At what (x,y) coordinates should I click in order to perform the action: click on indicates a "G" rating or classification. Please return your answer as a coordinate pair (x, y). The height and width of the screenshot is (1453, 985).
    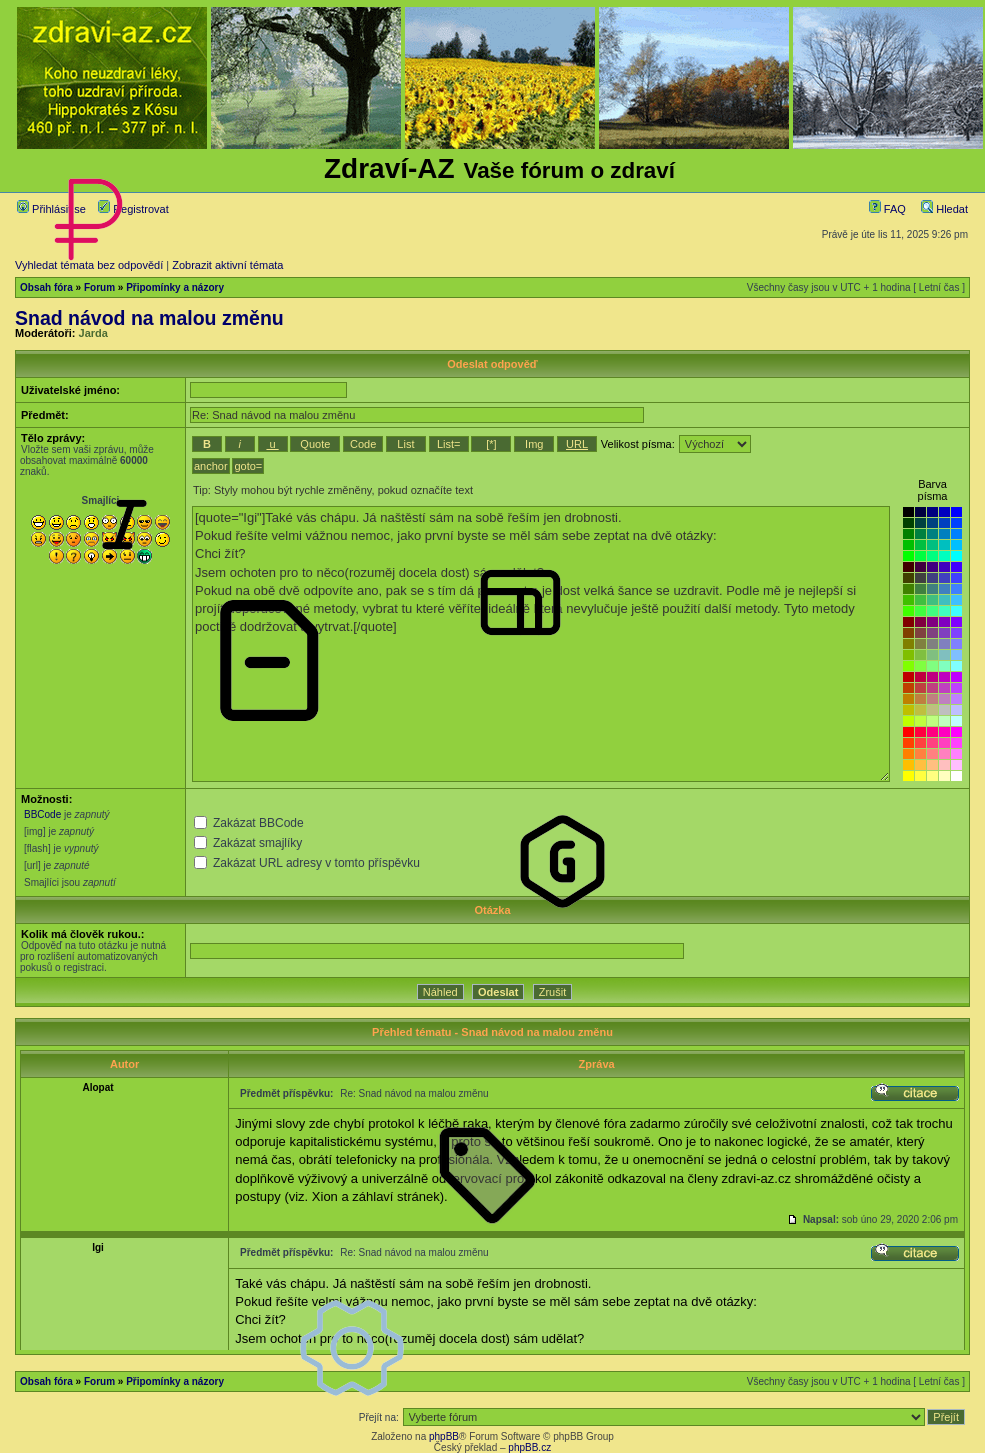
    Looking at the image, I should click on (562, 861).